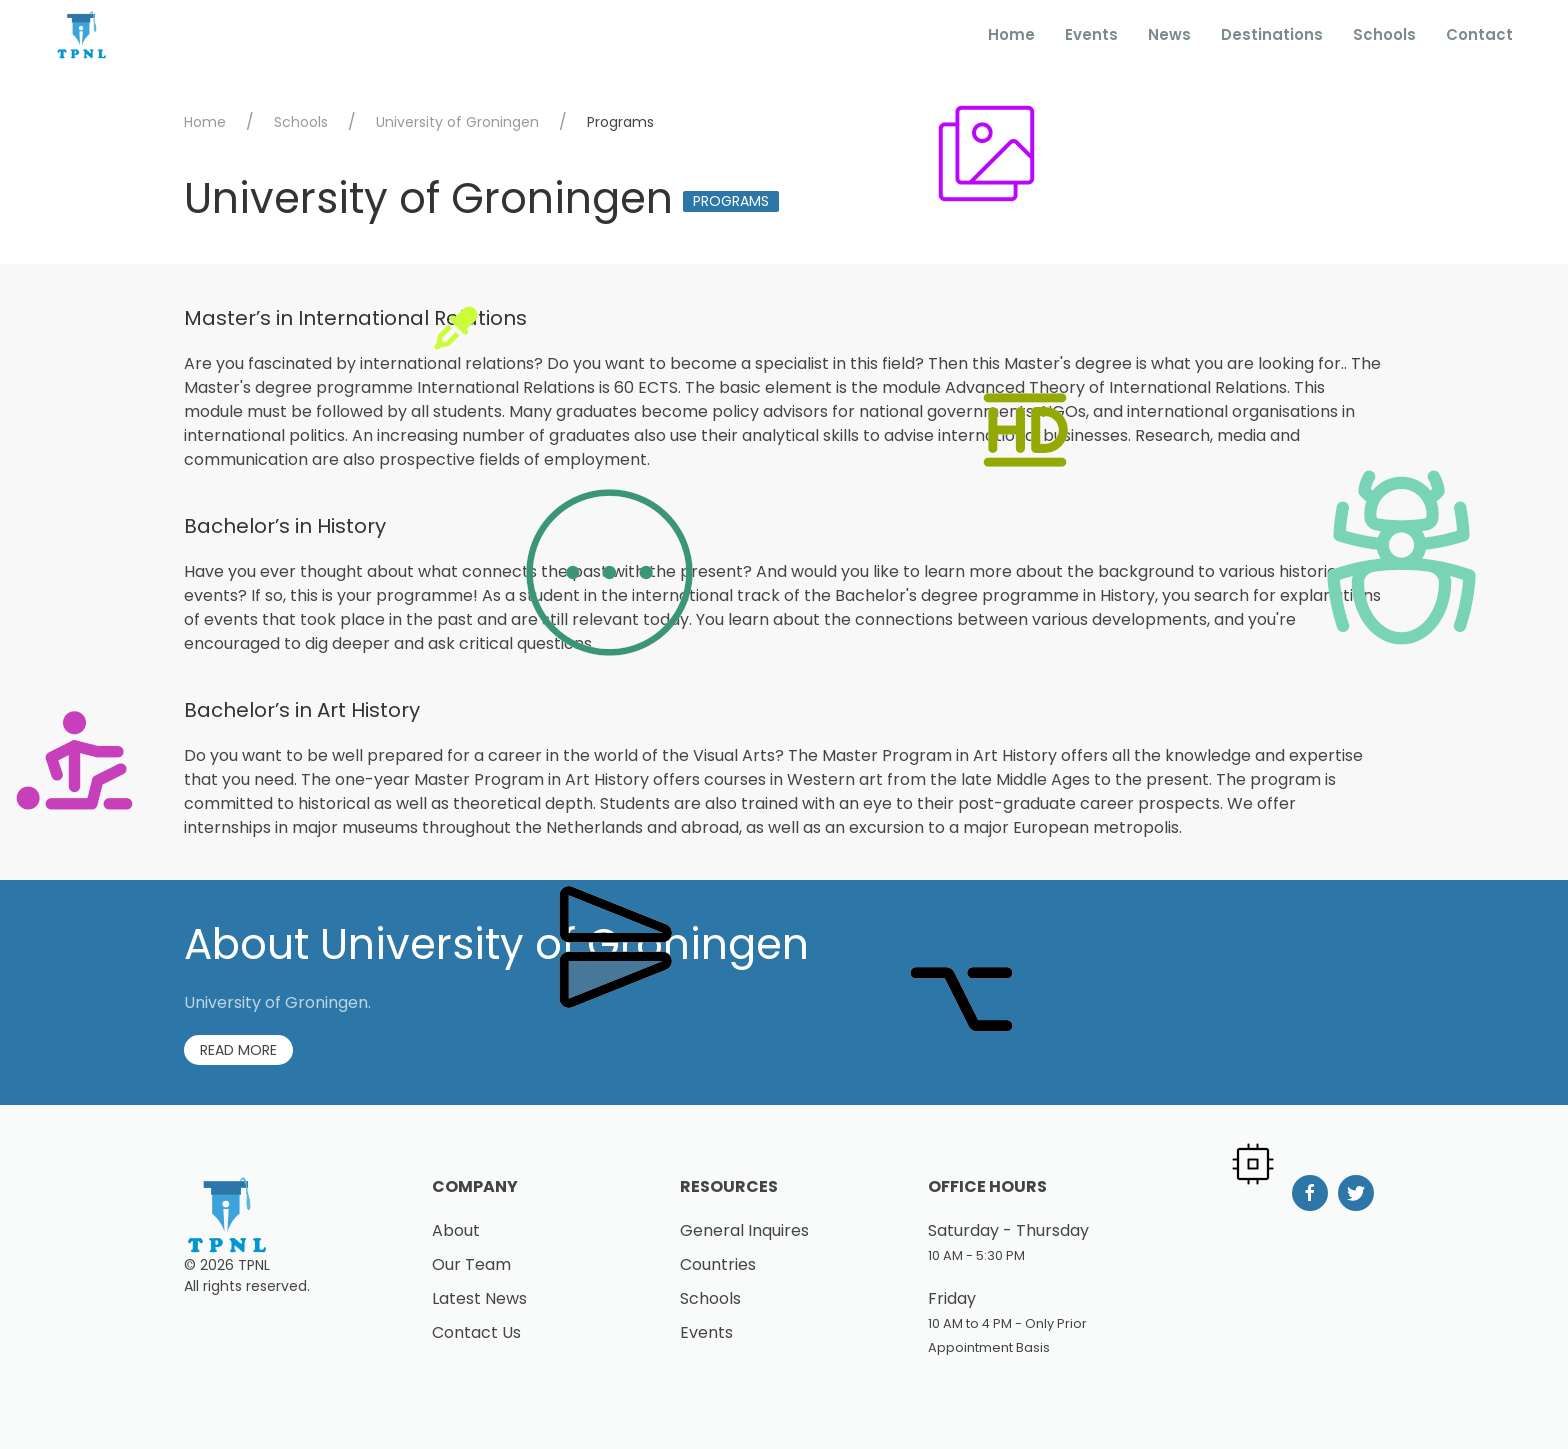 Image resolution: width=1568 pixels, height=1449 pixels. Describe the element at coordinates (609, 572) in the screenshot. I see `open more options menu` at that location.